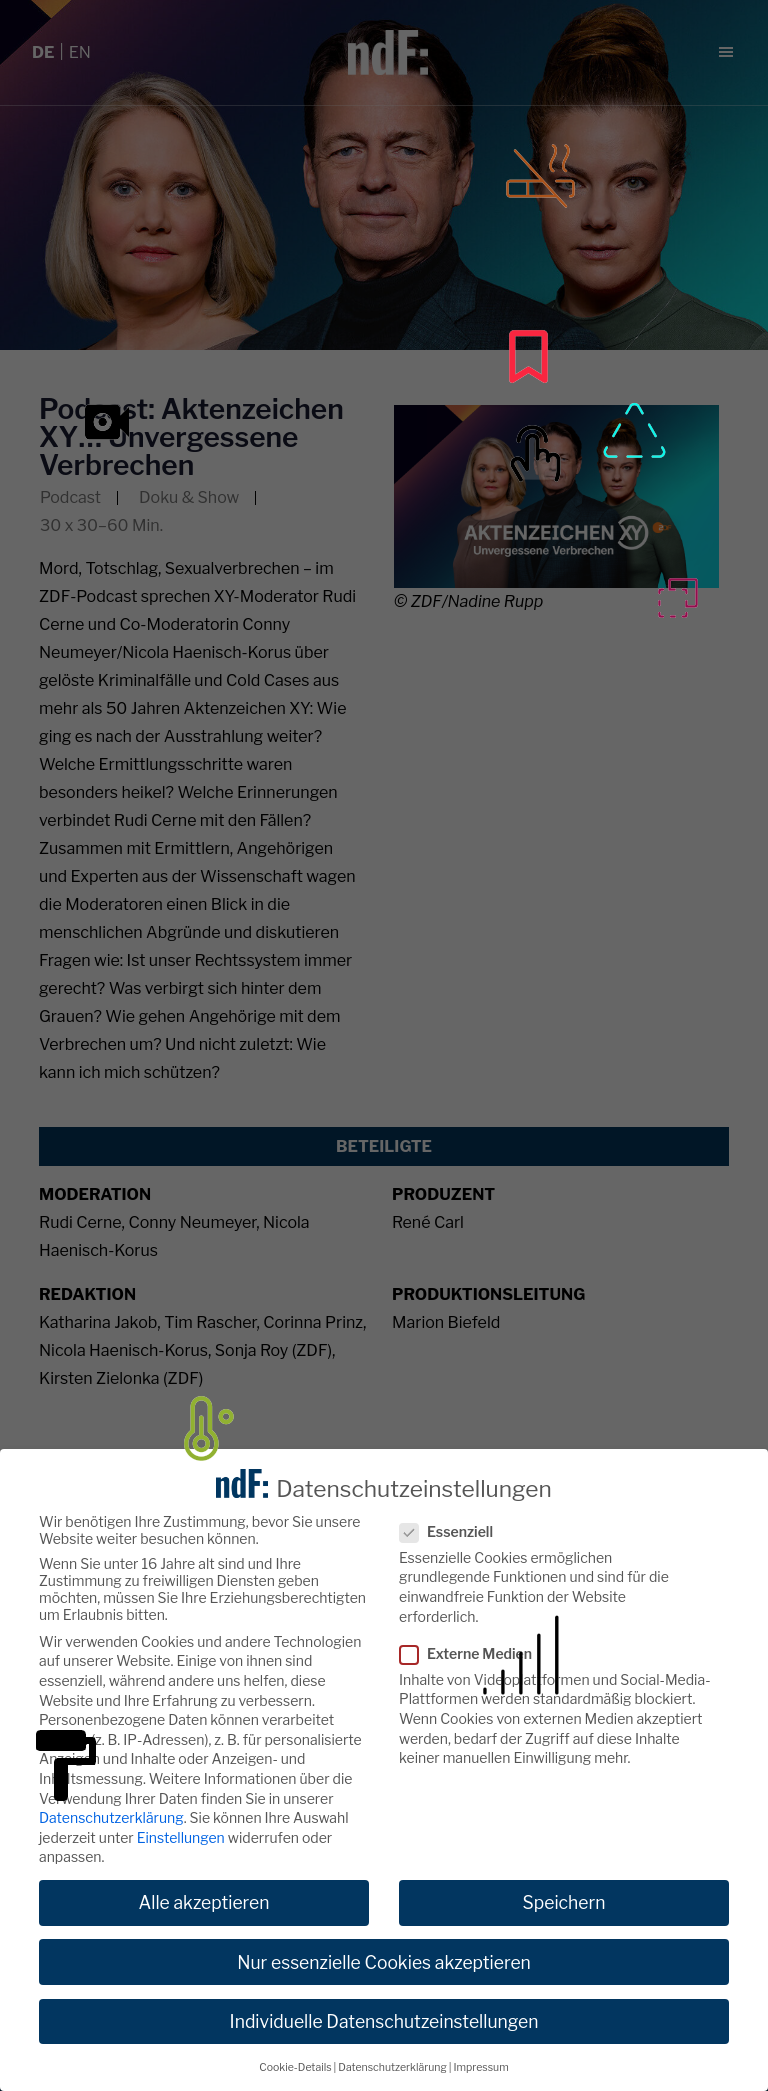 The width and height of the screenshot is (768, 2091). Describe the element at coordinates (535, 454) in the screenshot. I see `tap to interact with this element` at that location.